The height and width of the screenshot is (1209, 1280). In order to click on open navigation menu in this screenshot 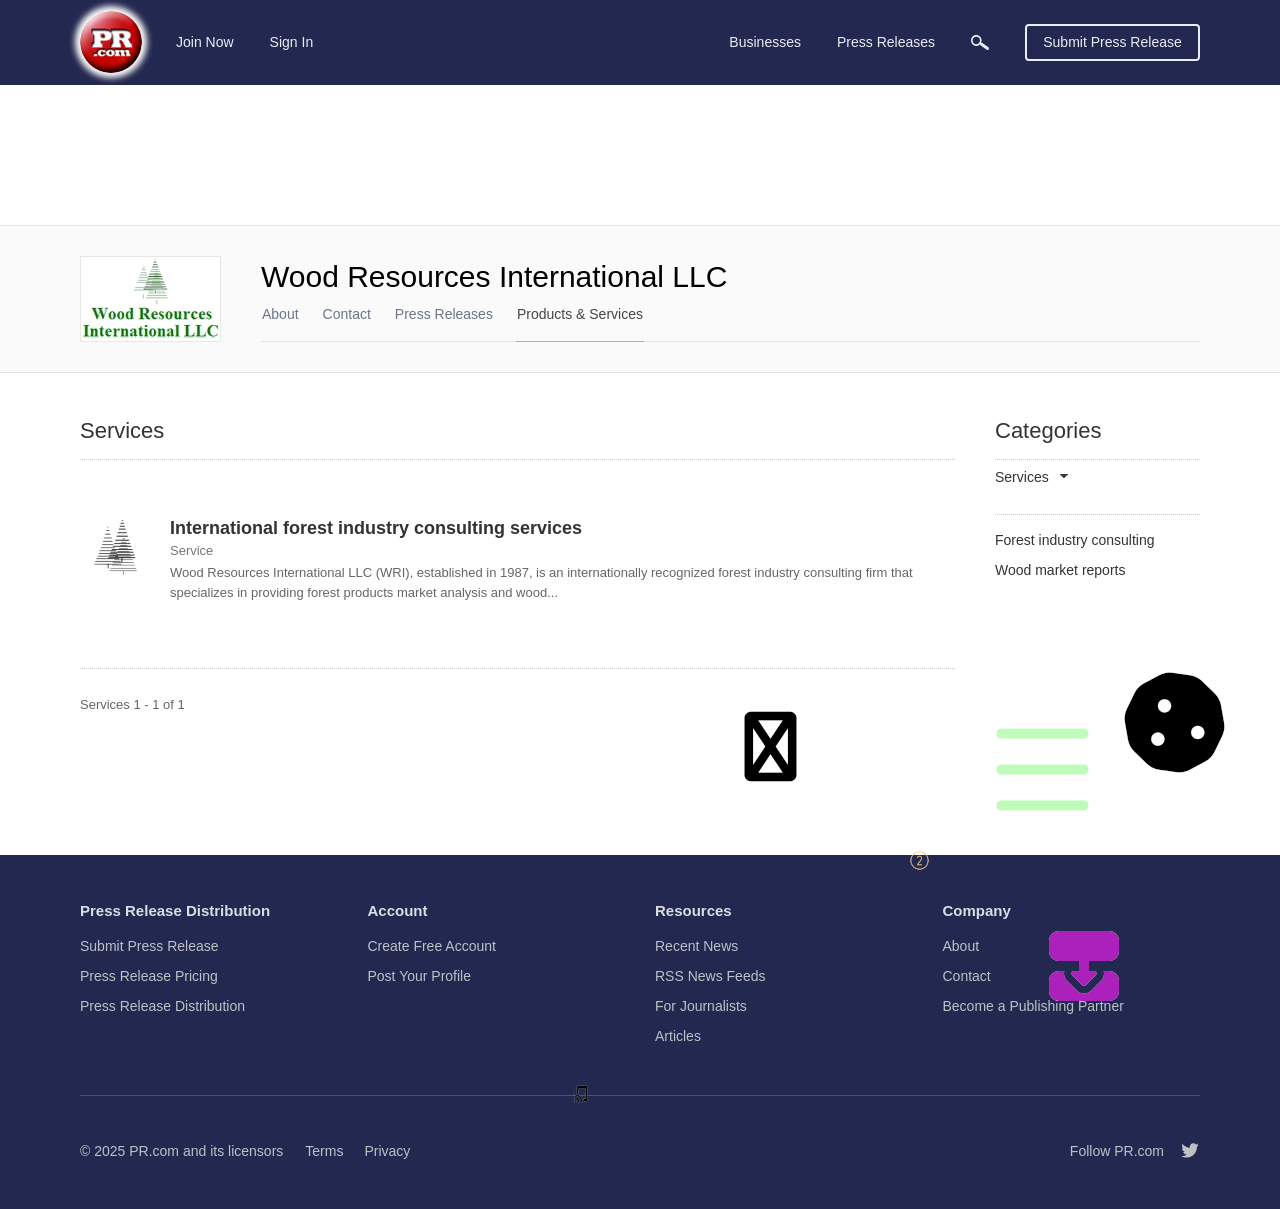, I will do `click(1042, 769)`.